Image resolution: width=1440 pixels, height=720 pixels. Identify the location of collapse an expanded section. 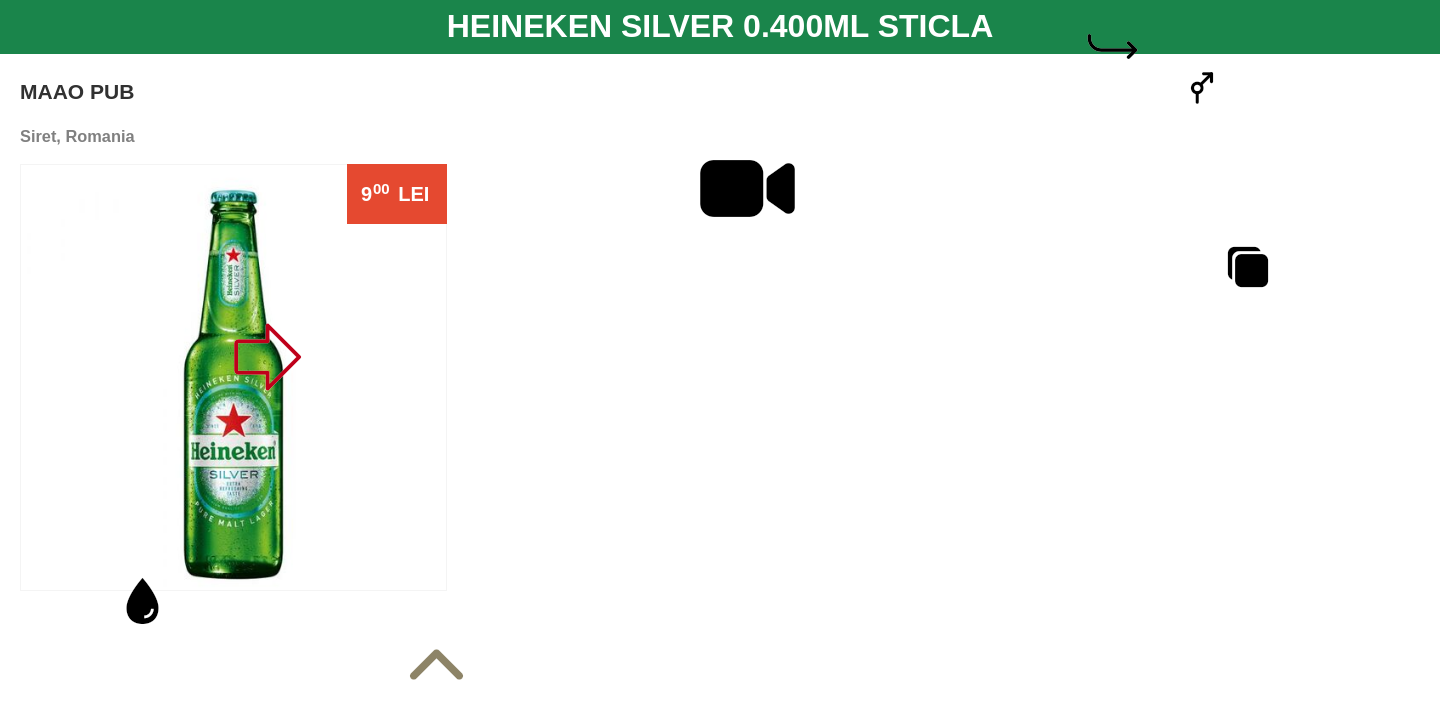
(436, 664).